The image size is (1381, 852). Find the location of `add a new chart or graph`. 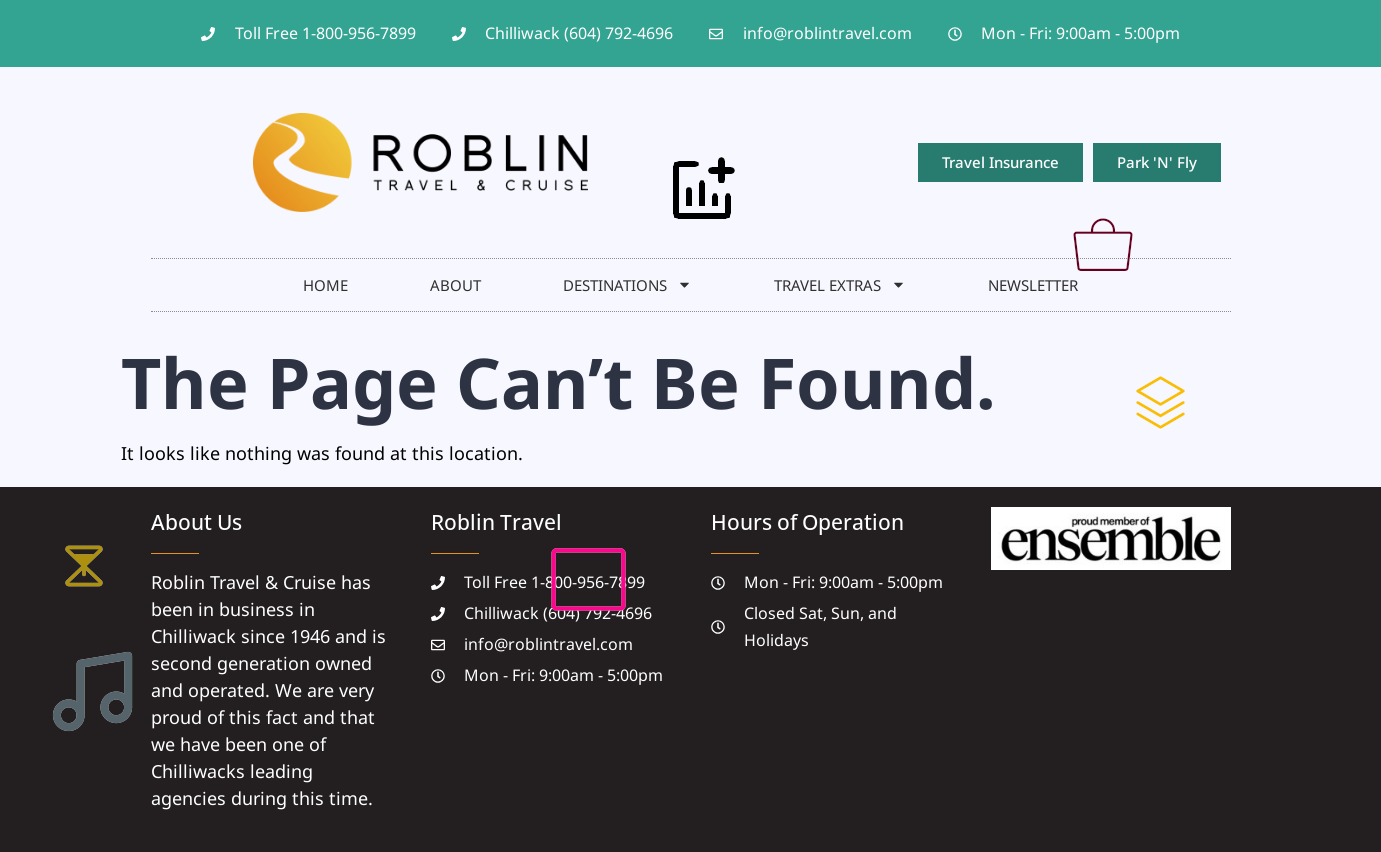

add a new chart or graph is located at coordinates (702, 190).